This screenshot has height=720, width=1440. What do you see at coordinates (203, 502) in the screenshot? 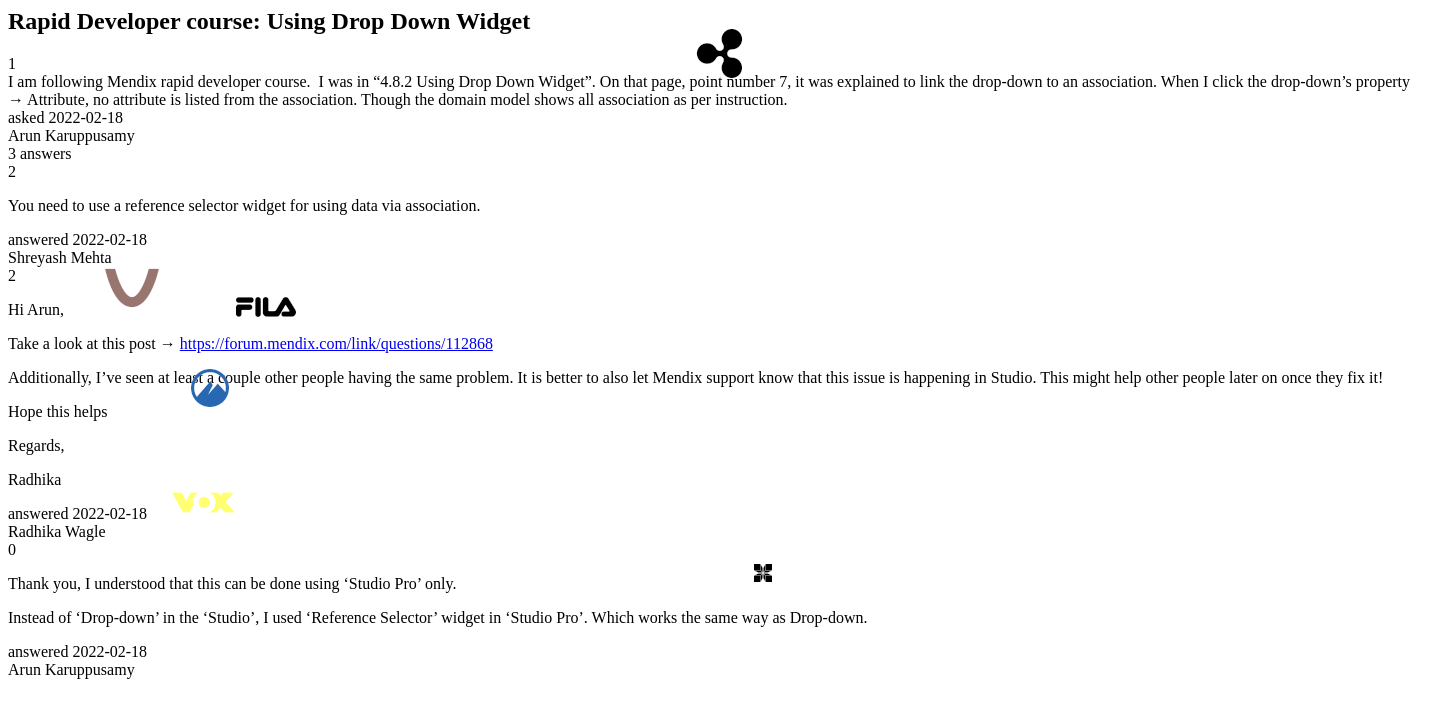
I see `vox media logo` at bounding box center [203, 502].